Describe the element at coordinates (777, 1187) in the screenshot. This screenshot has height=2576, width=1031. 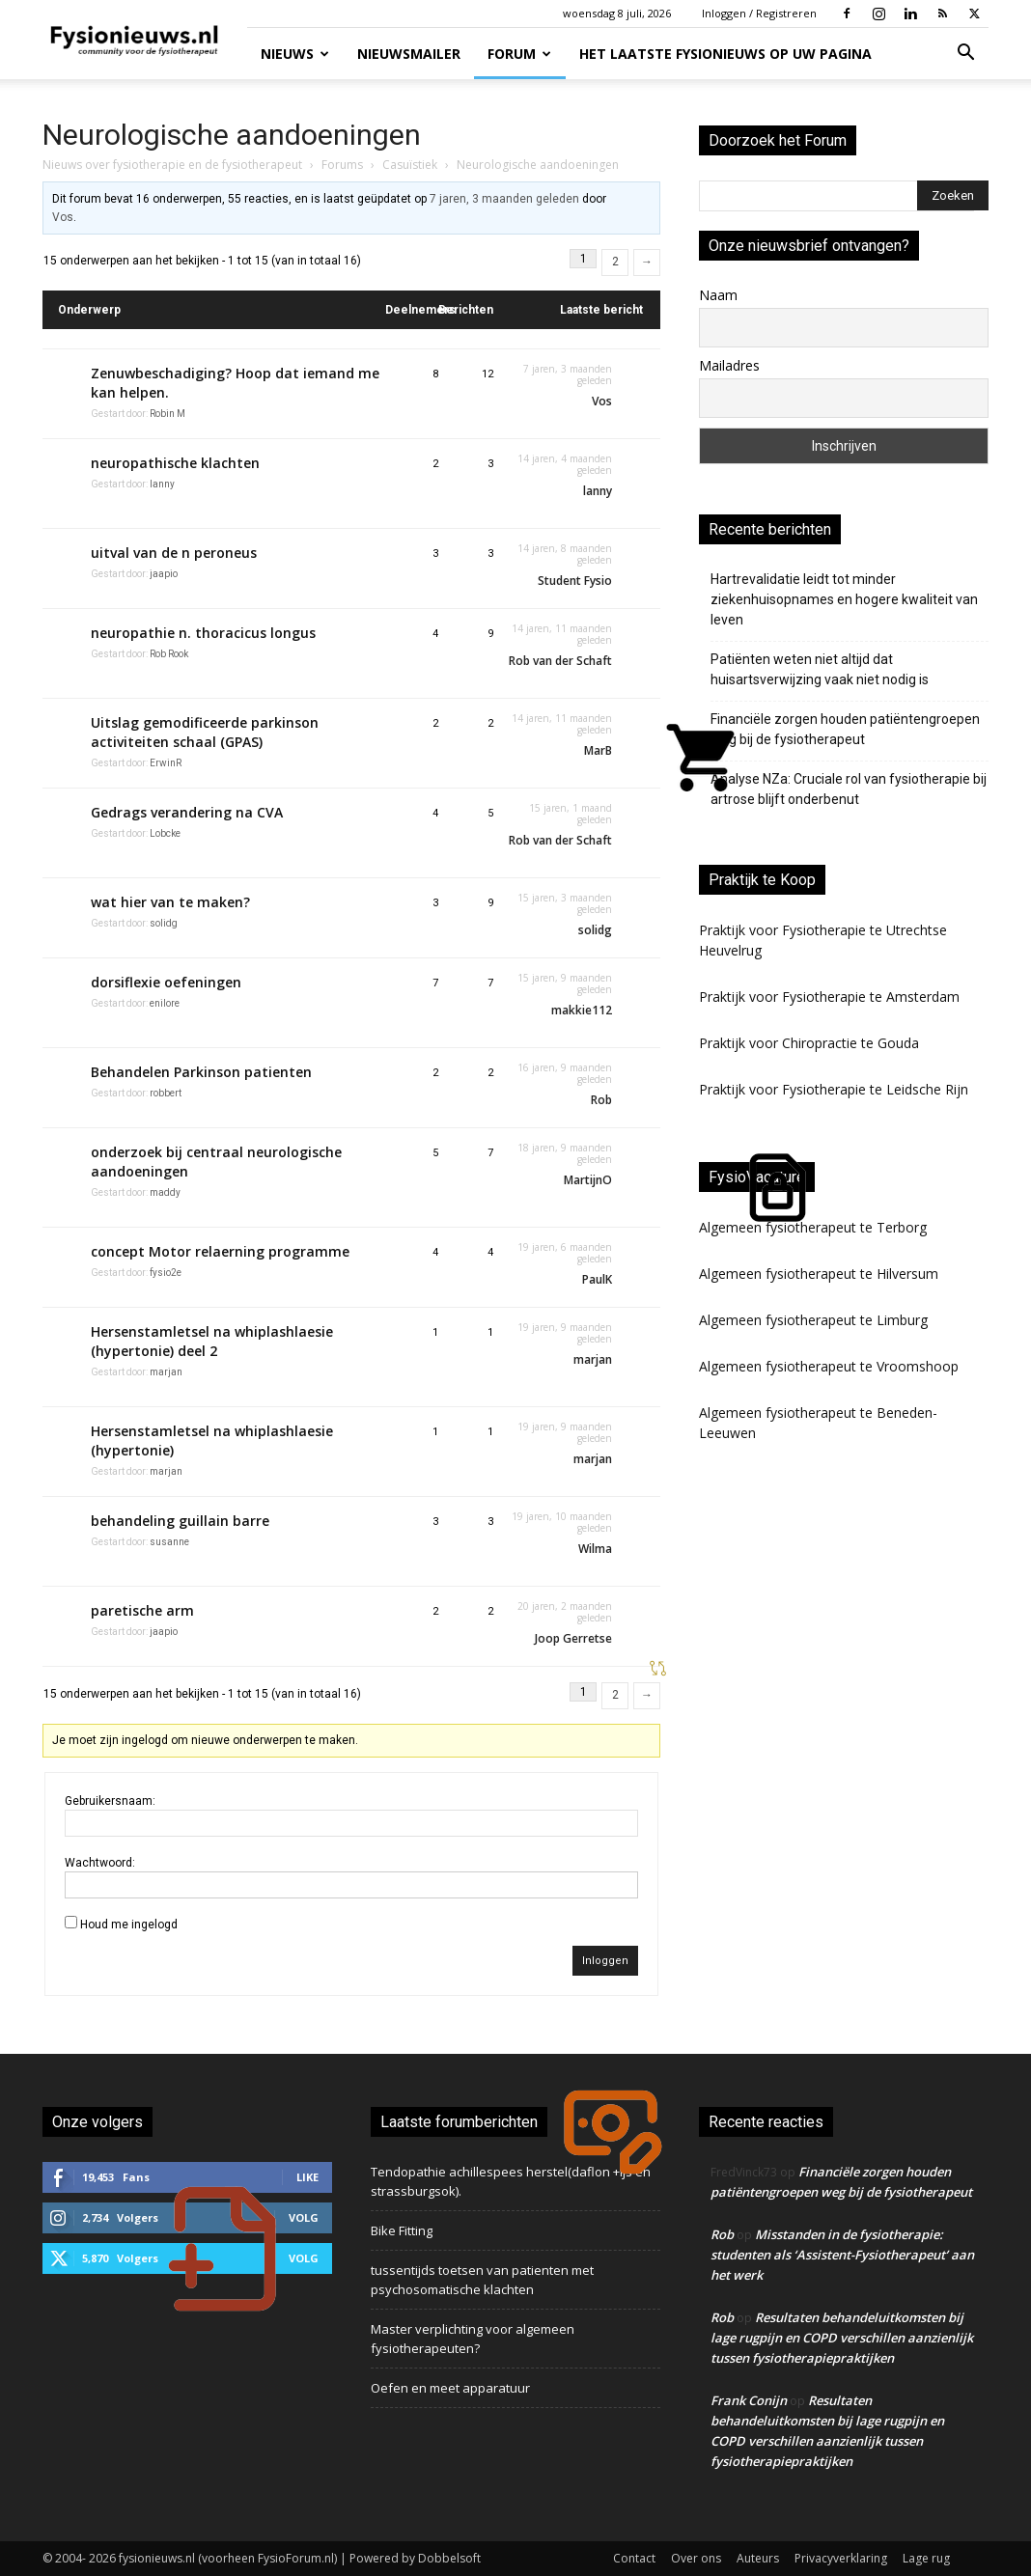
I see `indicates a protected or encrypted file` at that location.